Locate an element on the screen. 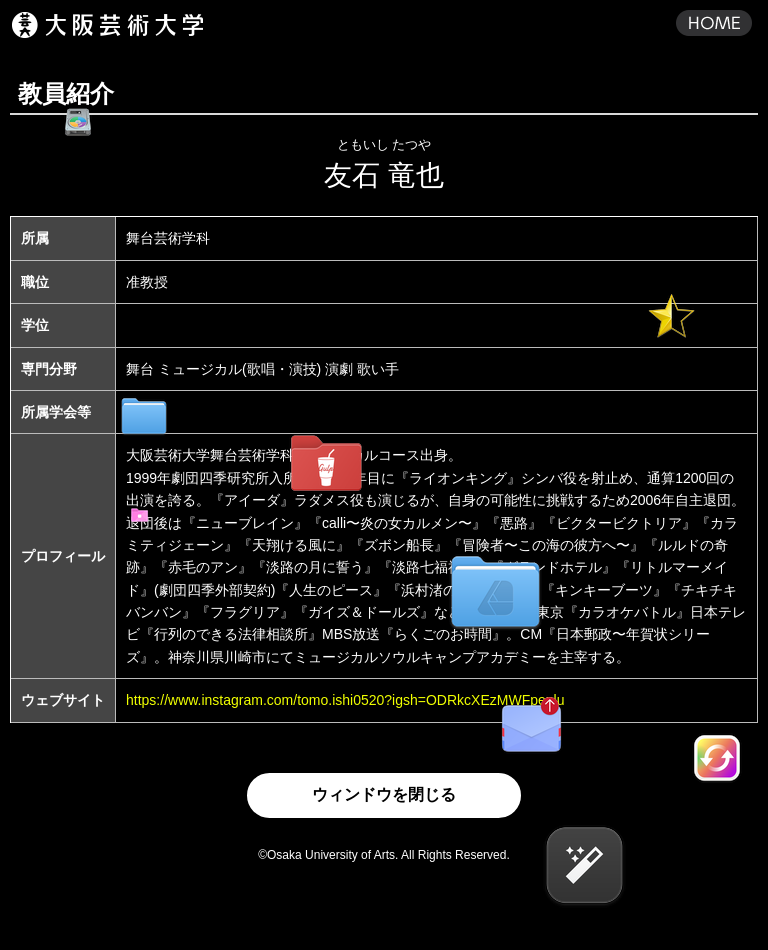  view disk partitions on a multi-partition drive is located at coordinates (78, 122).